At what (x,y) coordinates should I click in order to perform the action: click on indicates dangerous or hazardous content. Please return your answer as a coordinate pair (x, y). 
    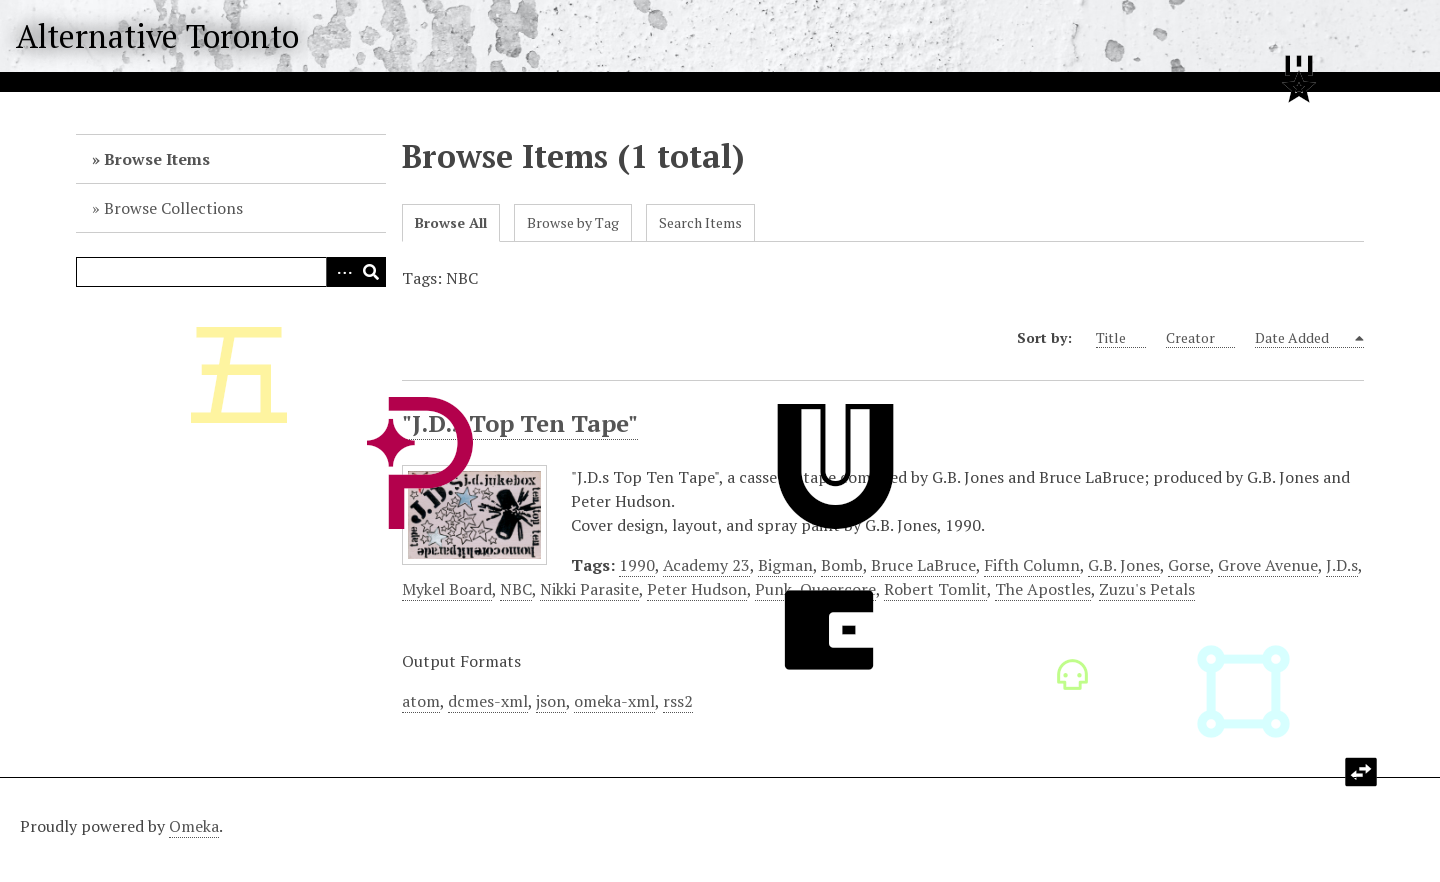
    Looking at the image, I should click on (1072, 674).